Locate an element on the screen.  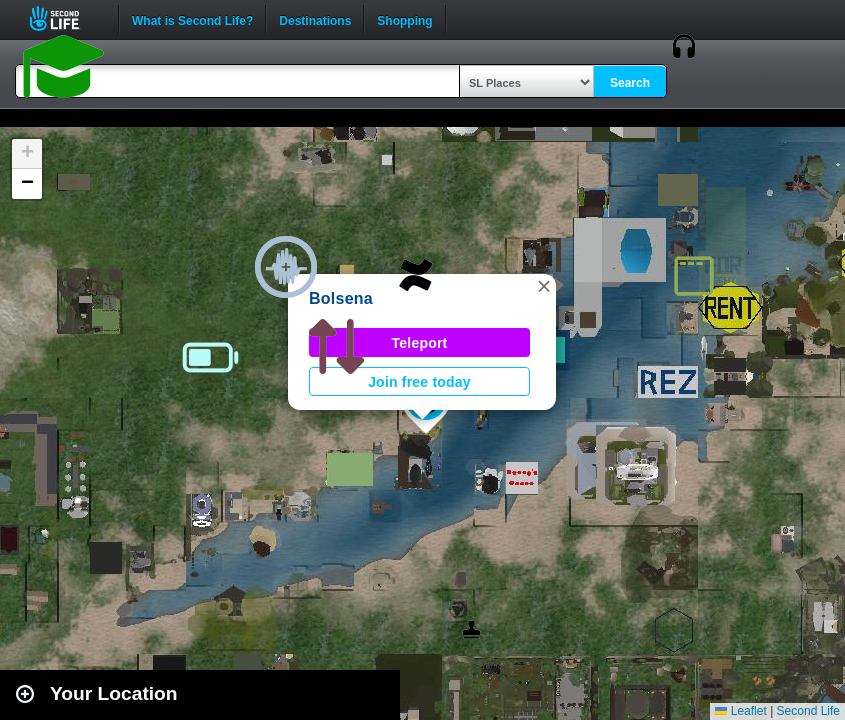
access education or learning resources is located at coordinates (63, 66).